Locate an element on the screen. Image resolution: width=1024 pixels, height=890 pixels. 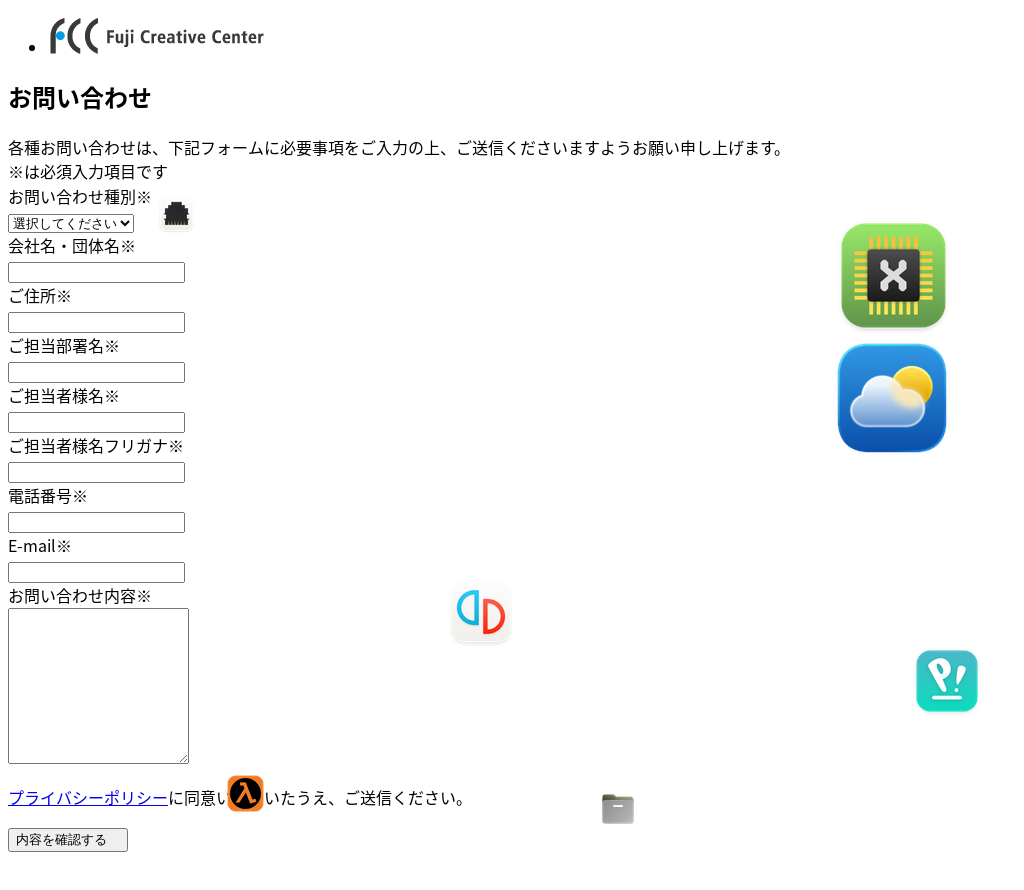
open the file manager application is located at coordinates (618, 809).